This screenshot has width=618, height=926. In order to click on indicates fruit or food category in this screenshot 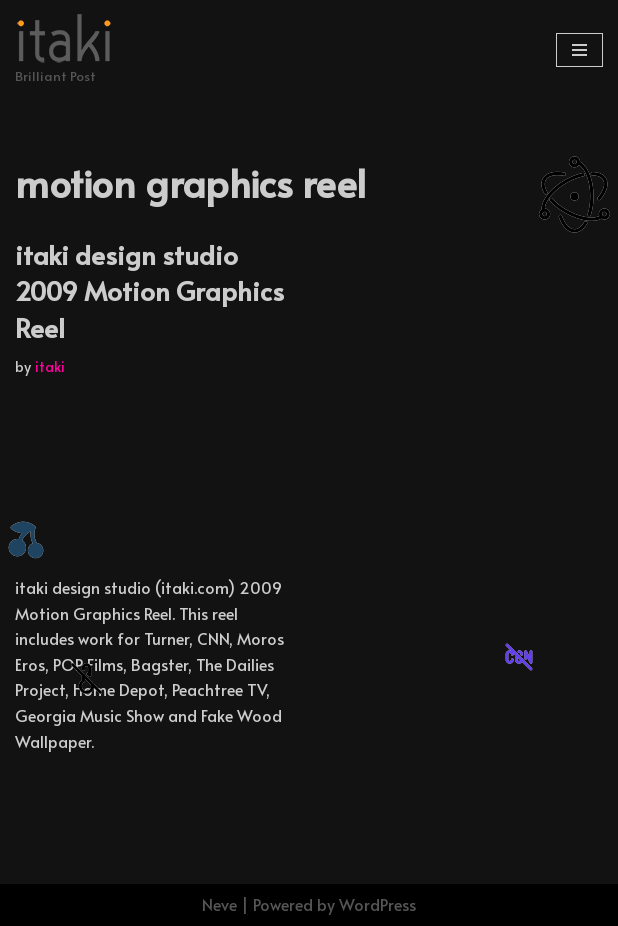, I will do `click(26, 539)`.